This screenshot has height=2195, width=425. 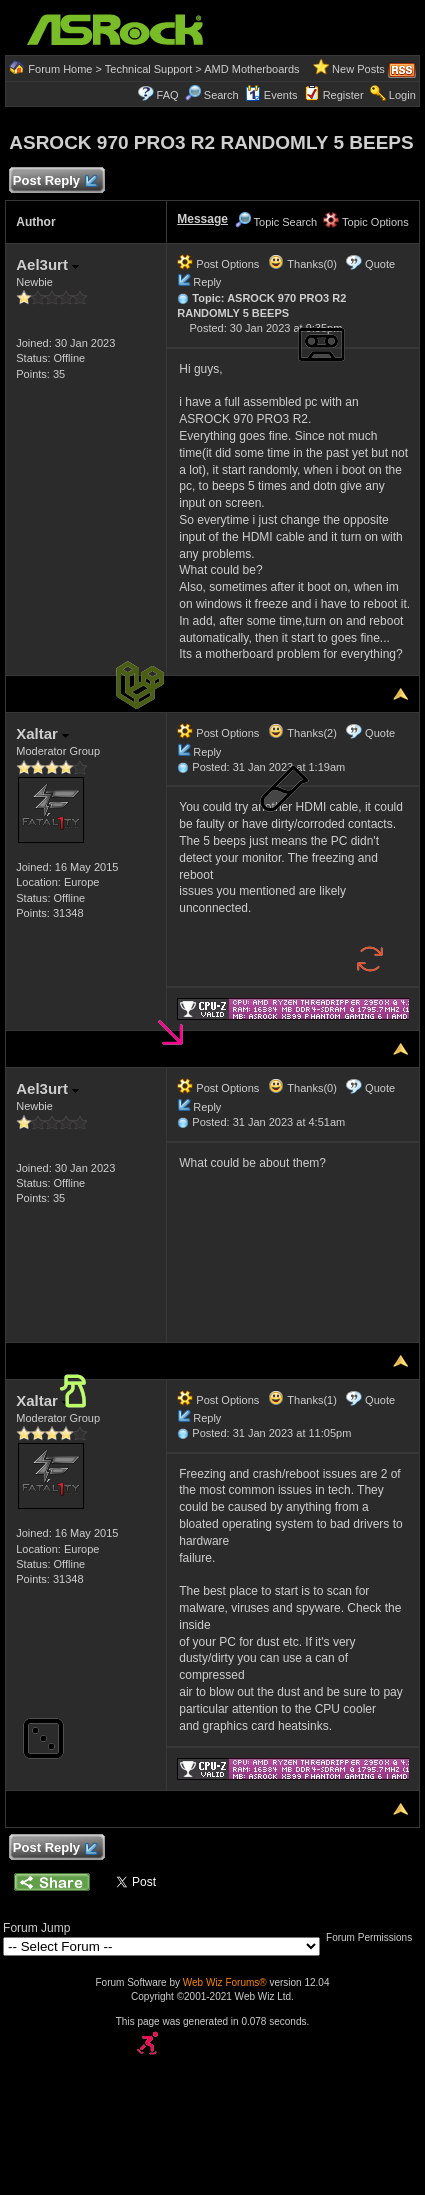 What do you see at coordinates (139, 684) in the screenshot?
I see `Laravel framework branding or integration` at bounding box center [139, 684].